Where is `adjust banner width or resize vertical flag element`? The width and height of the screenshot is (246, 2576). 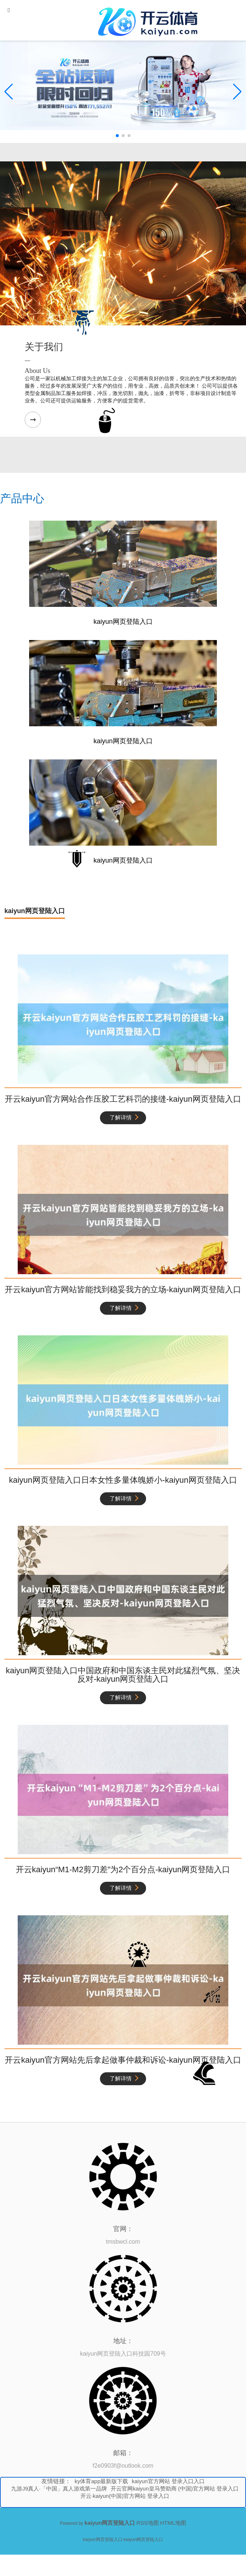 adjust banner width or resize vertical flag element is located at coordinates (77, 859).